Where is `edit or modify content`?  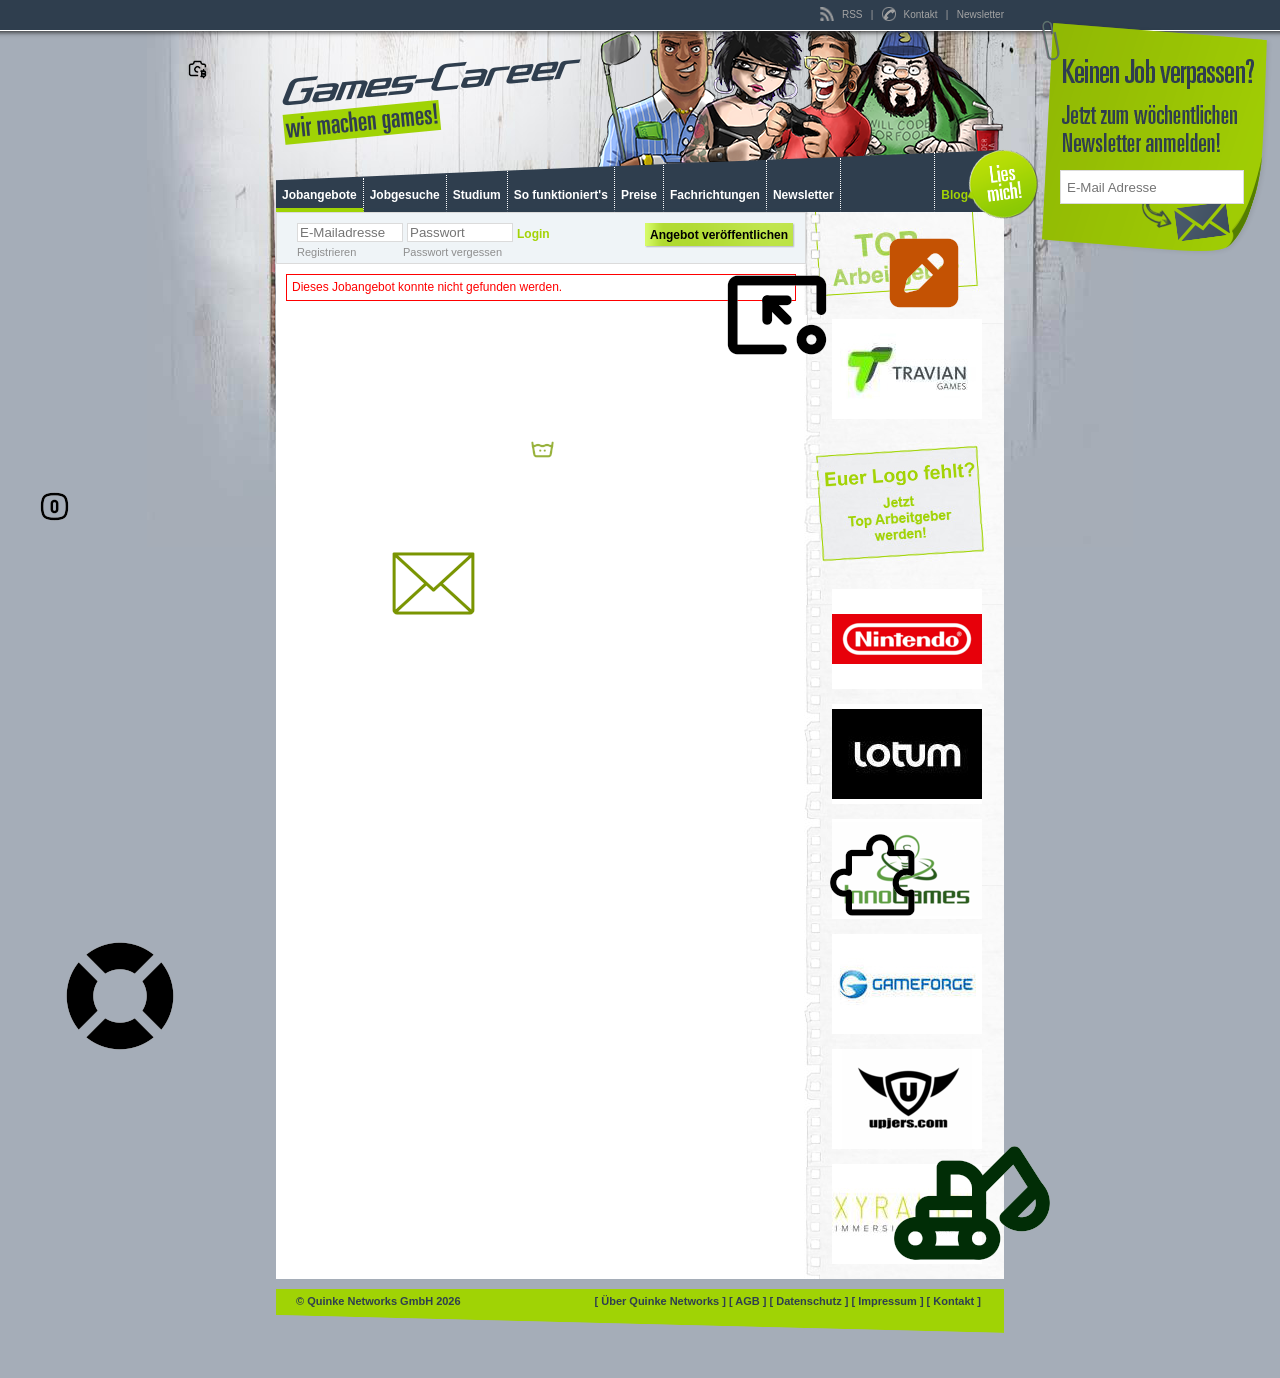
edit or modify content is located at coordinates (924, 273).